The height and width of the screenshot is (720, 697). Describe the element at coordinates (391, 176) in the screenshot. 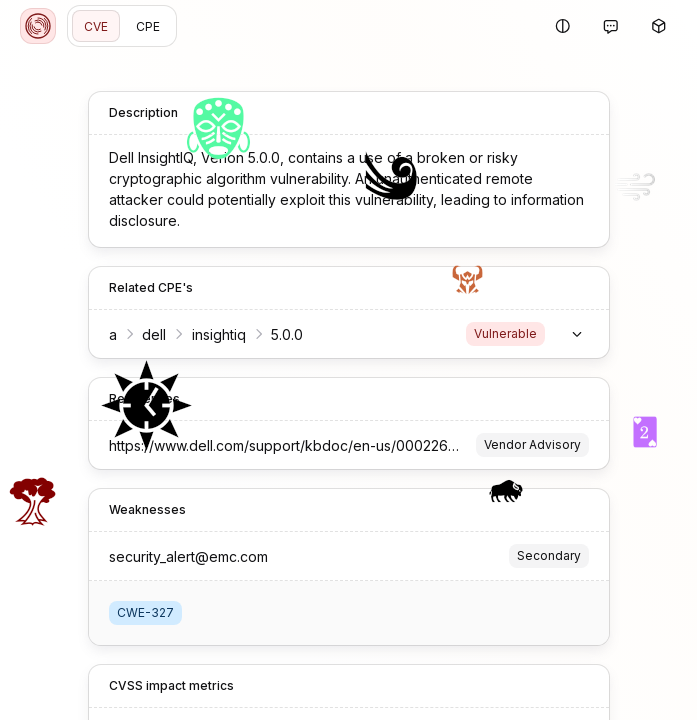

I see `indicates wind or air element in a game` at that location.